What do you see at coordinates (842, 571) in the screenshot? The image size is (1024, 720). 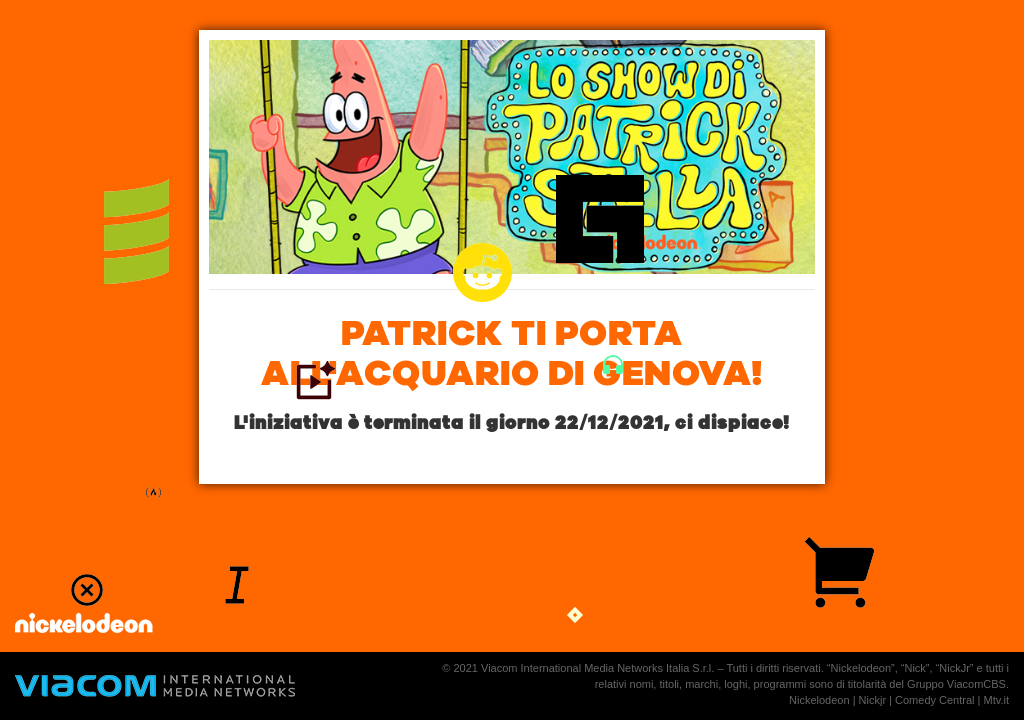 I see `view your shopping cart` at bounding box center [842, 571].